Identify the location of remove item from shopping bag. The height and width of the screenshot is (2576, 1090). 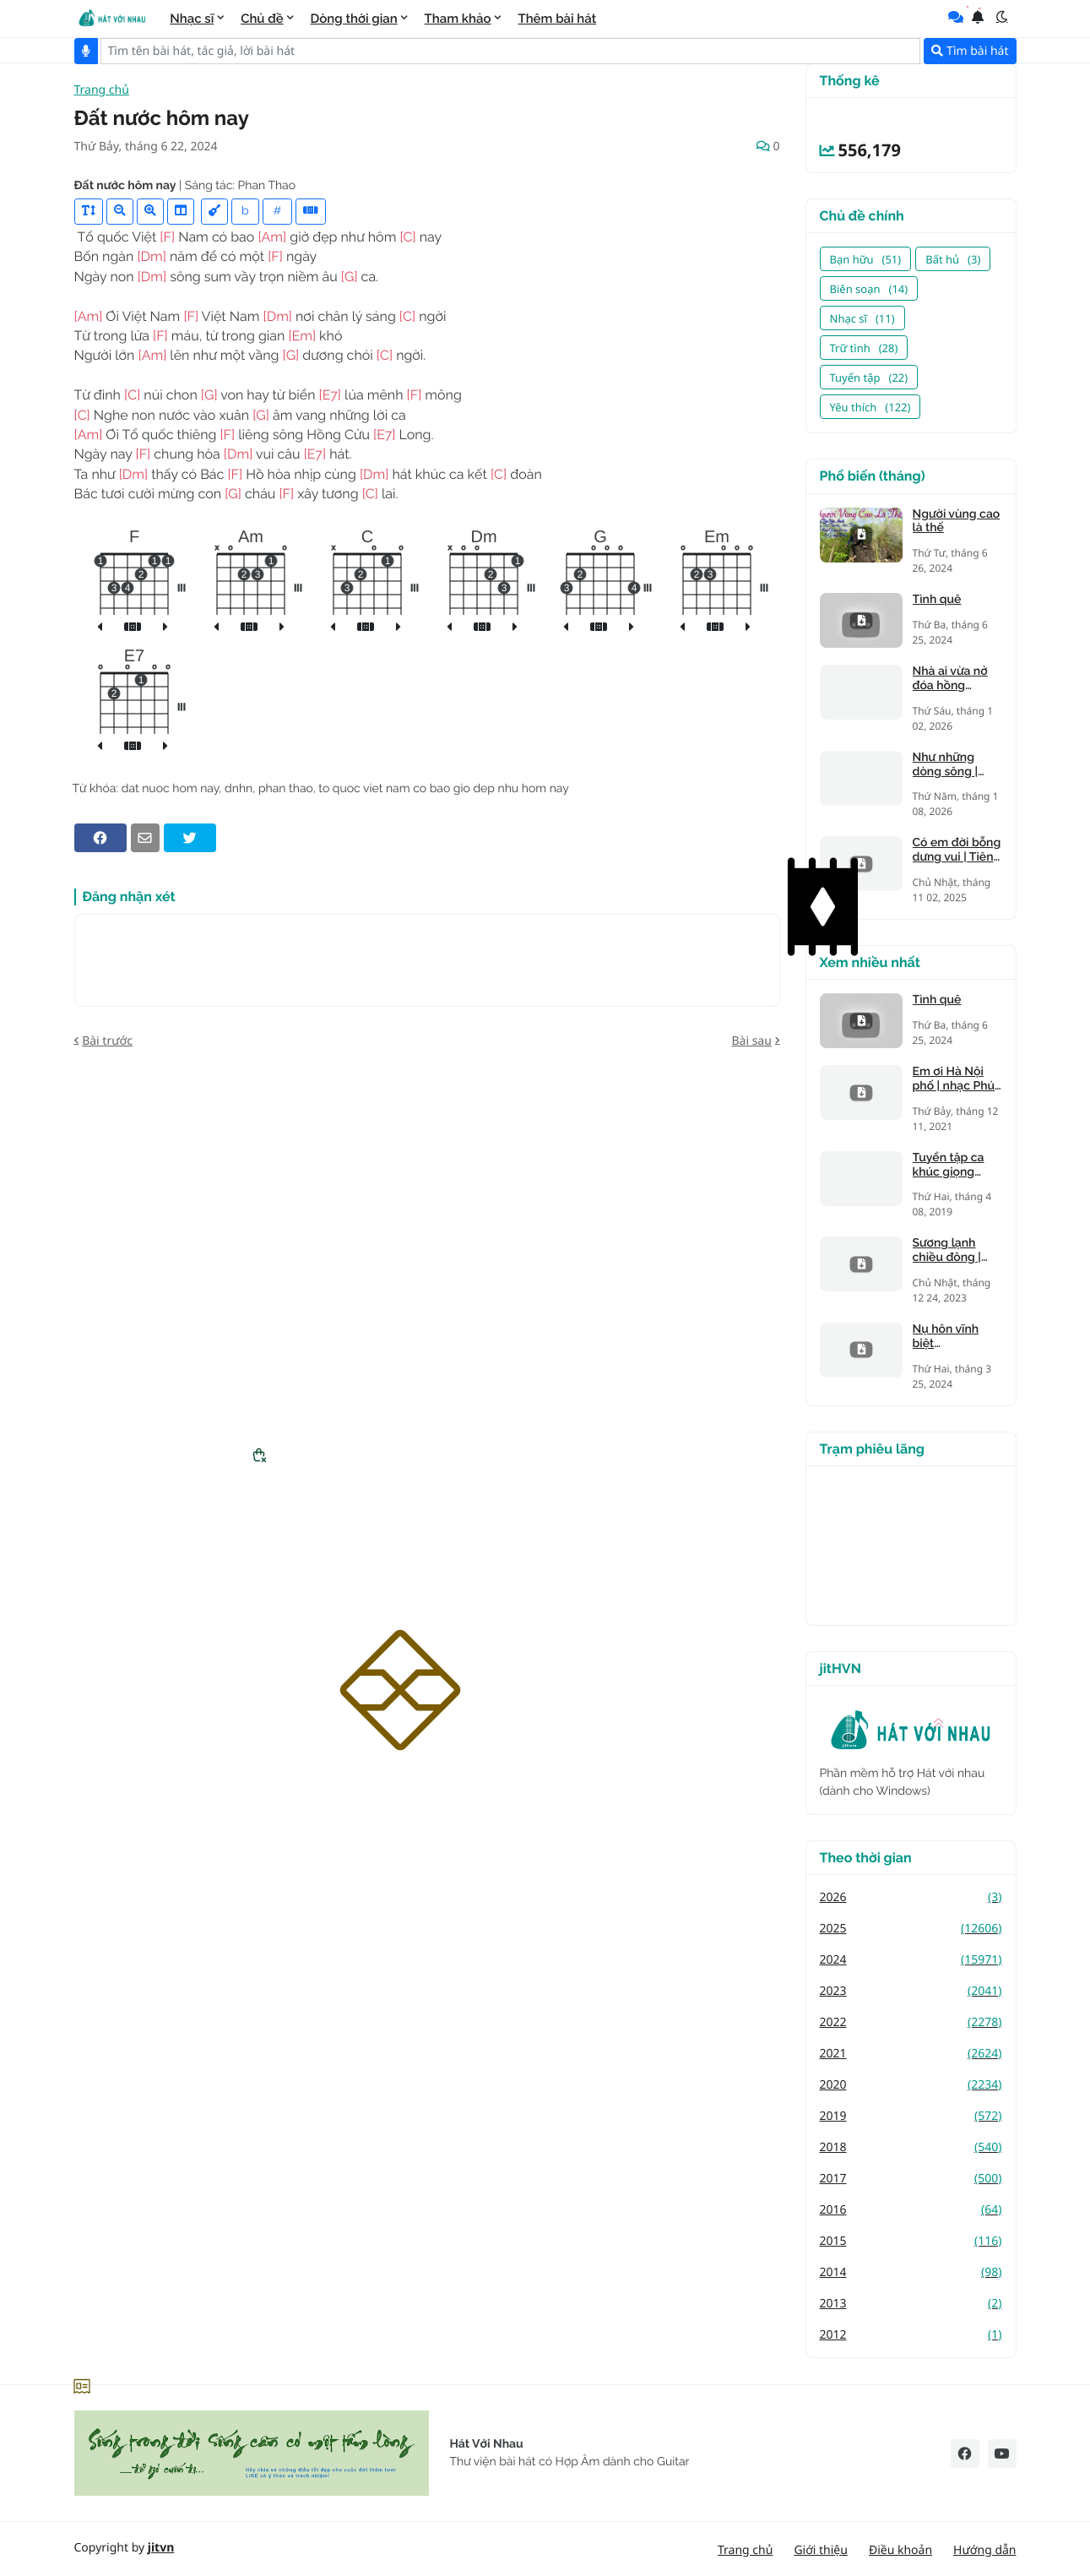
(258, 1454).